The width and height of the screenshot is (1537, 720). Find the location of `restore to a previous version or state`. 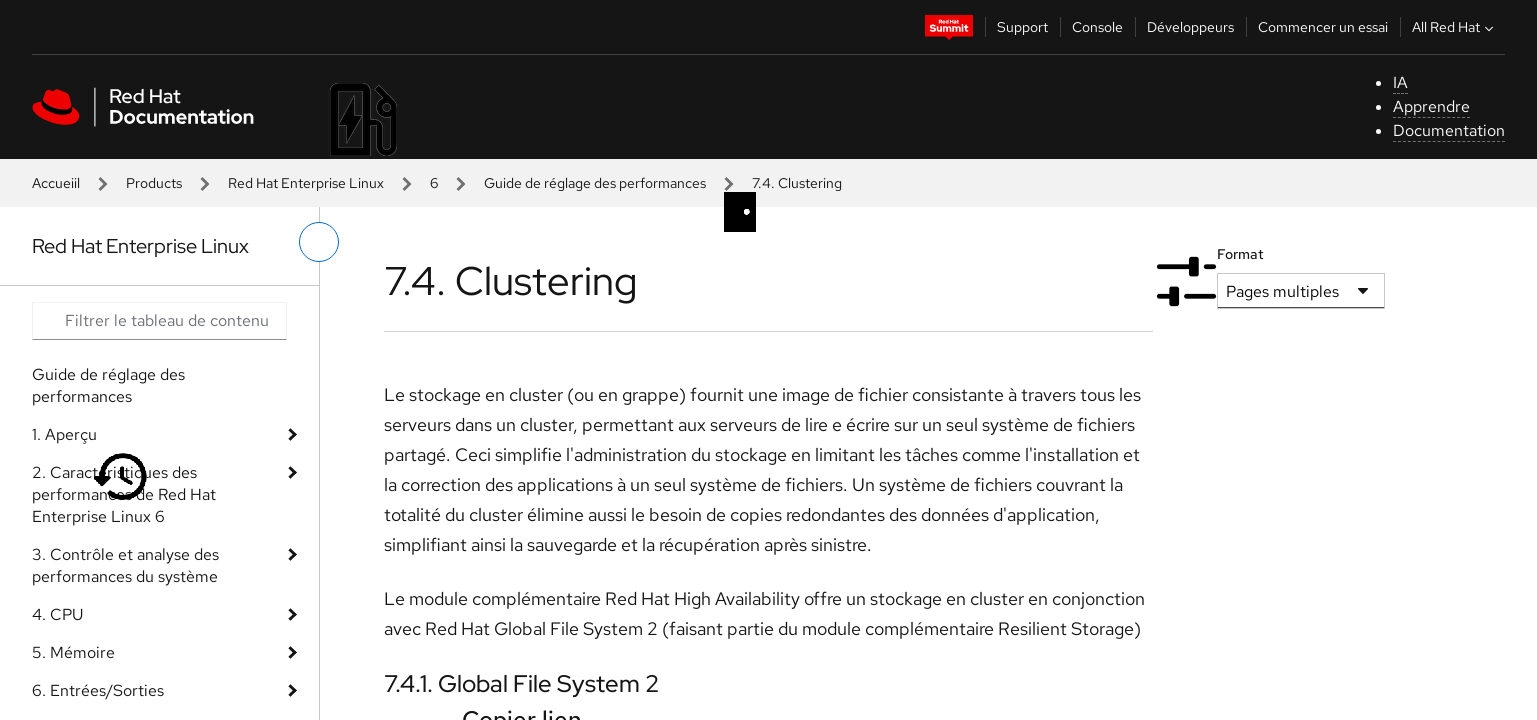

restore to a previous version or state is located at coordinates (120, 476).